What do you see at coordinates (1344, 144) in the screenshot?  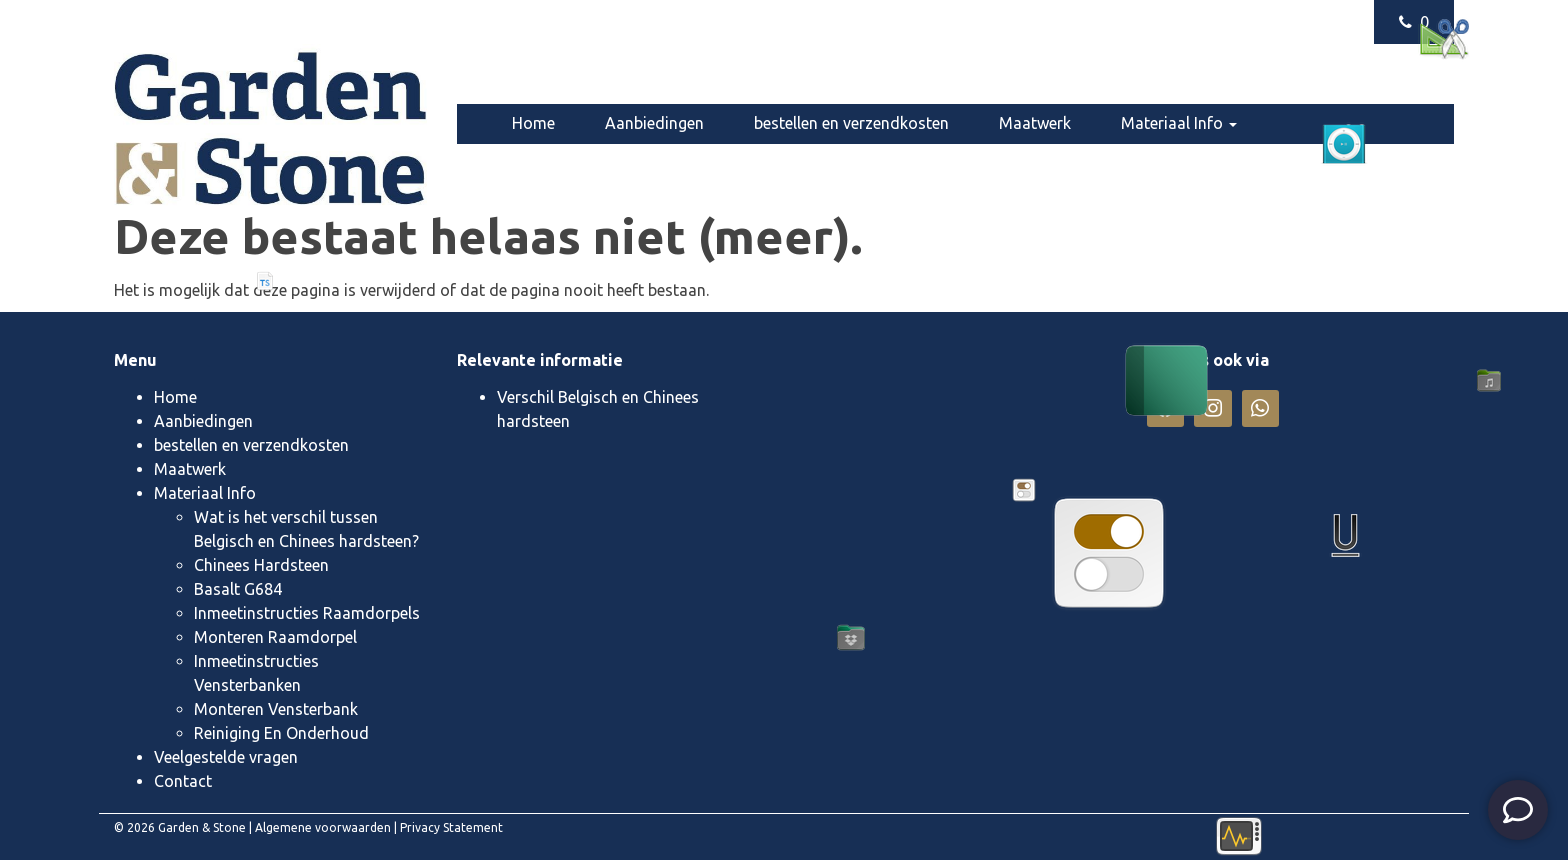 I see `iPod shuffle device connected` at bounding box center [1344, 144].